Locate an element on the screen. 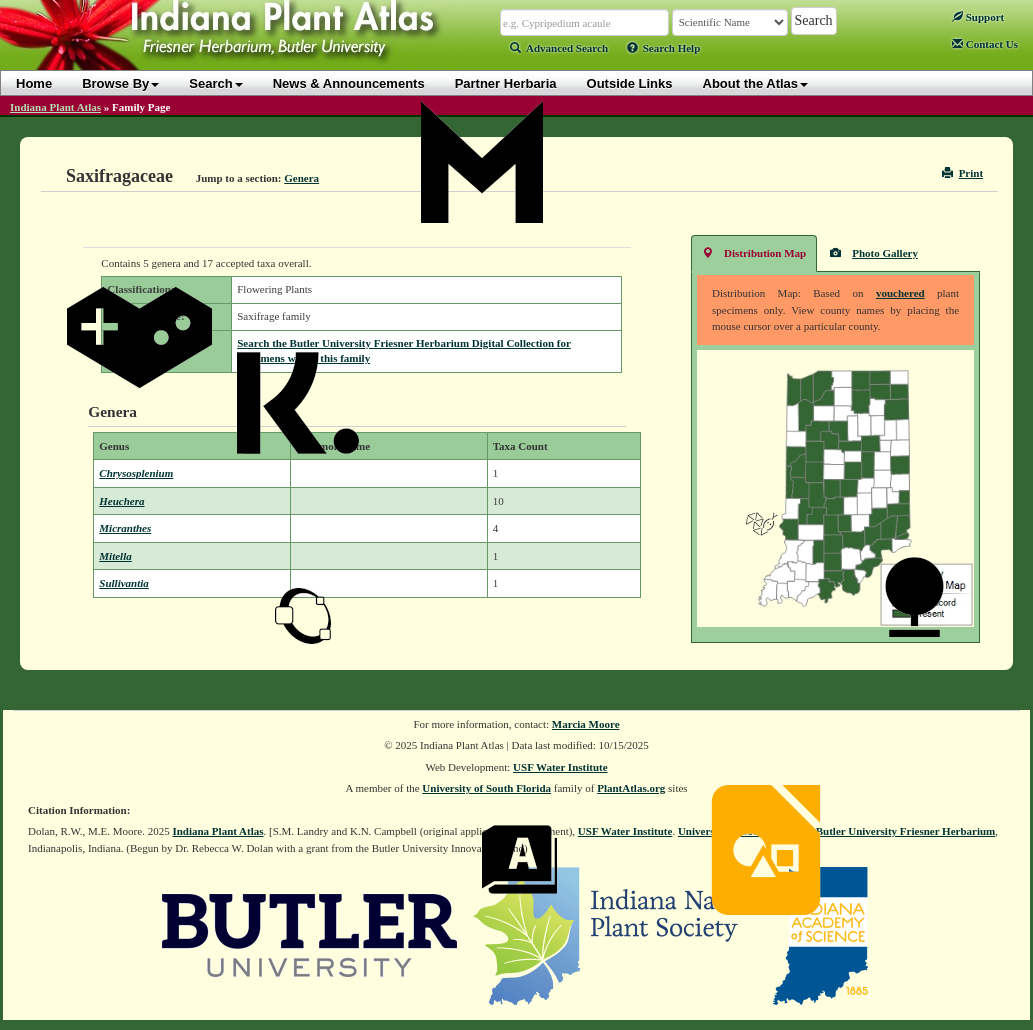  open YouTube Gaming app is located at coordinates (139, 337).